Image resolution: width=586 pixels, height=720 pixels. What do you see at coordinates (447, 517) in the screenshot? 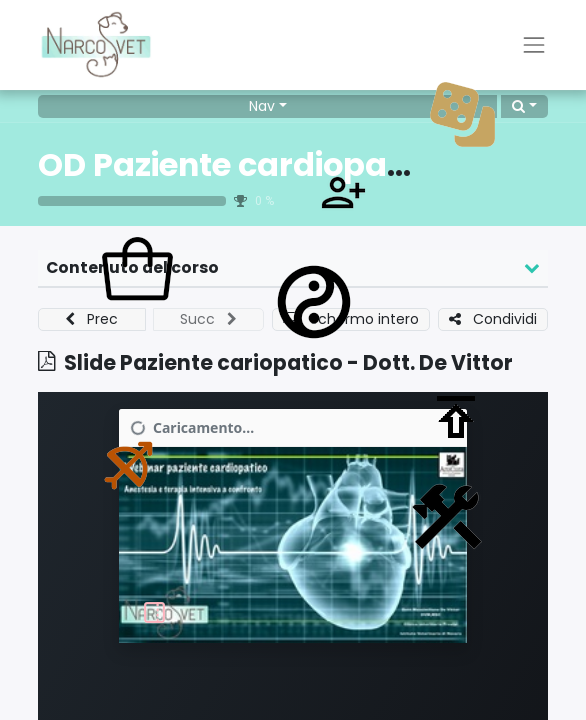
I see `access settings or tools` at bounding box center [447, 517].